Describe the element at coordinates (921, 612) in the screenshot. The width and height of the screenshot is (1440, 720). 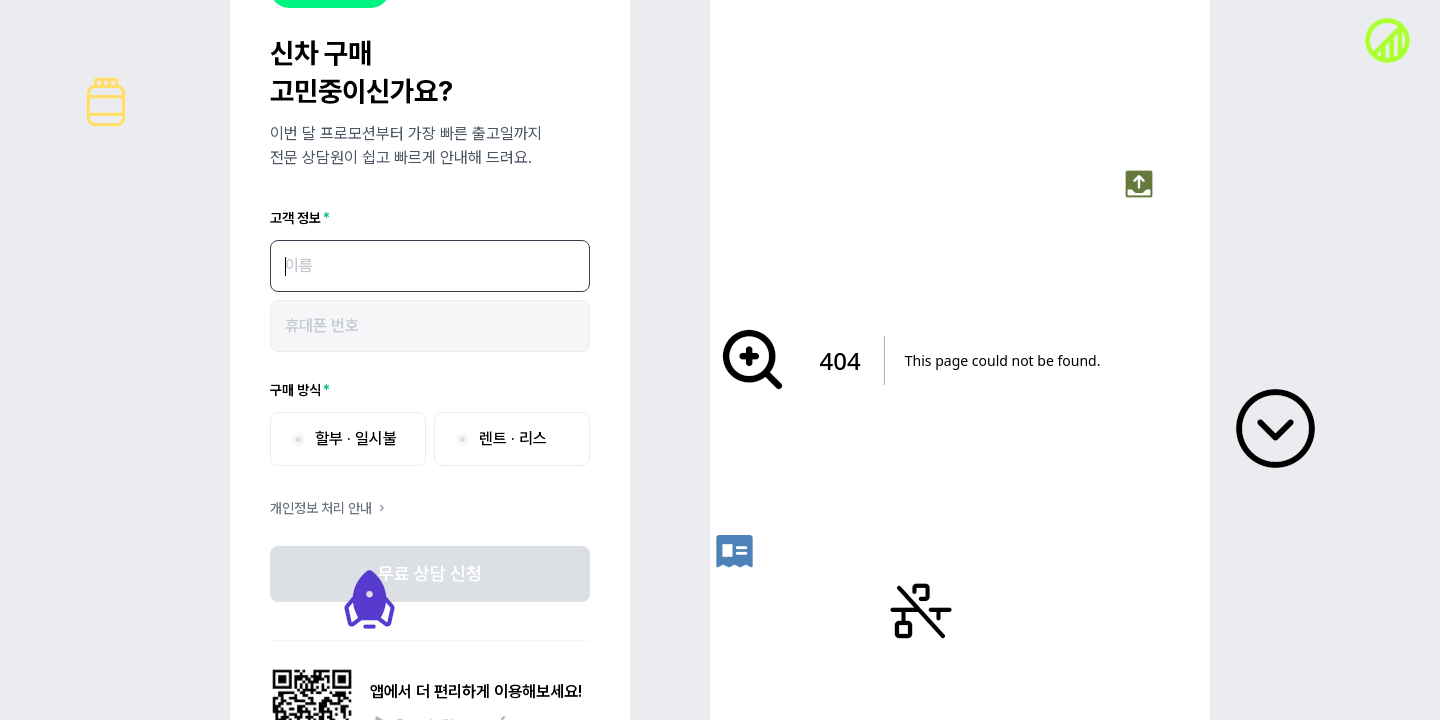
I see `network connection unavailable` at that location.